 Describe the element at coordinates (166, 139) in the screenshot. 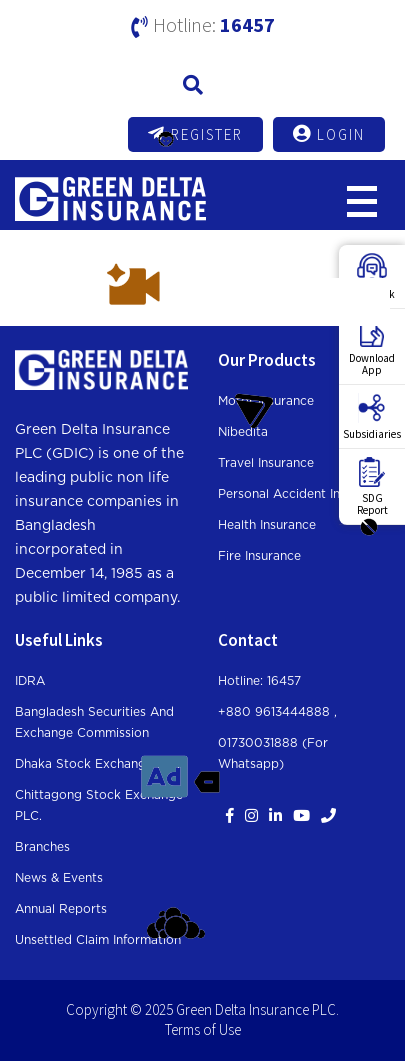

I see `open HedgeDoc collaborative markdown editor` at that location.